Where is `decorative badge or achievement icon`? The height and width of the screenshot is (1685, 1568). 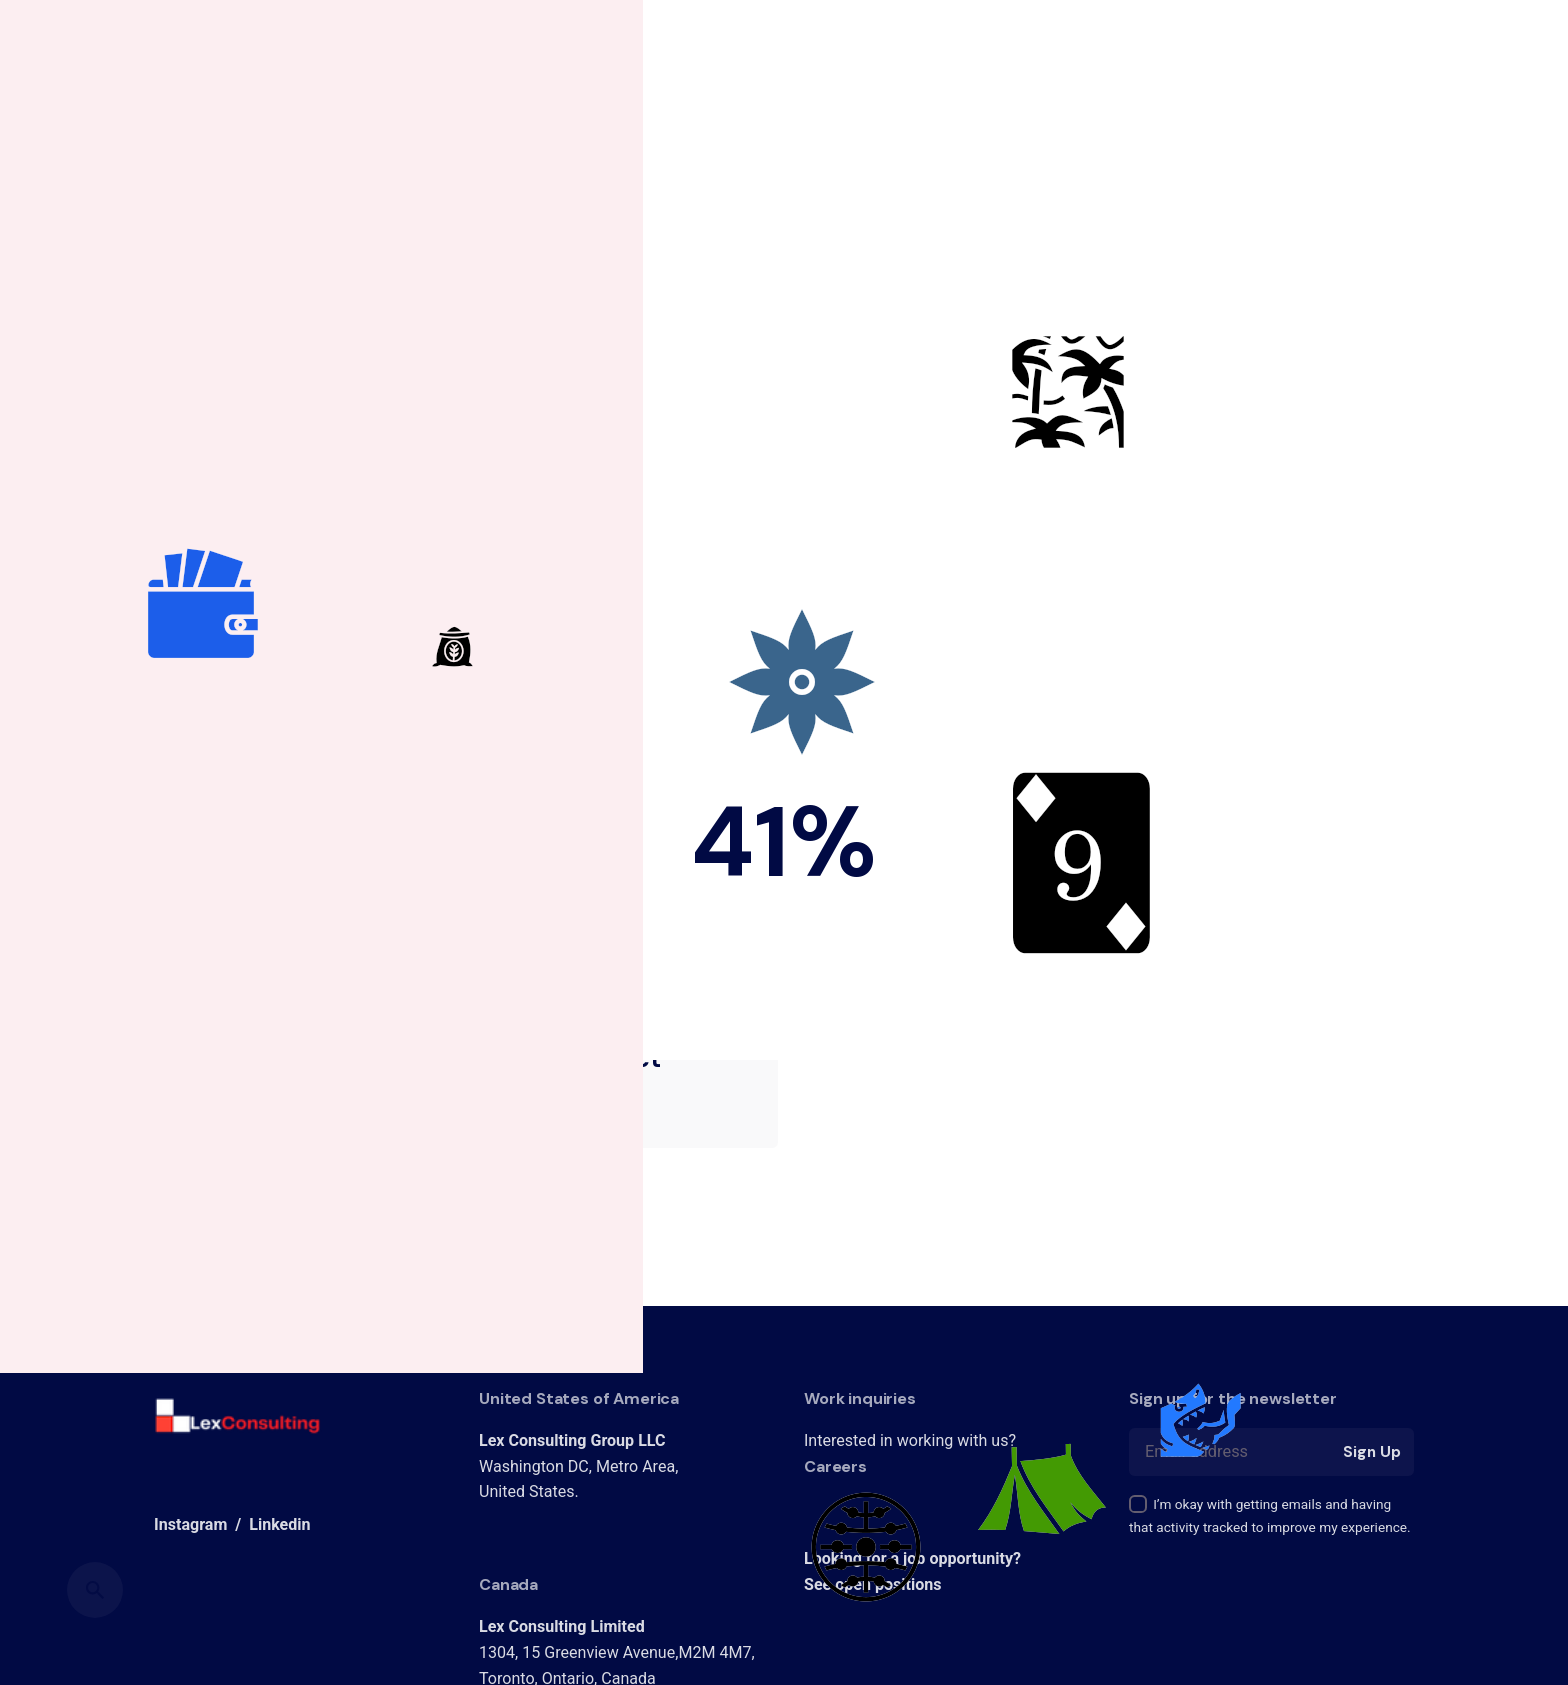
decorative badge or achievement icon is located at coordinates (802, 682).